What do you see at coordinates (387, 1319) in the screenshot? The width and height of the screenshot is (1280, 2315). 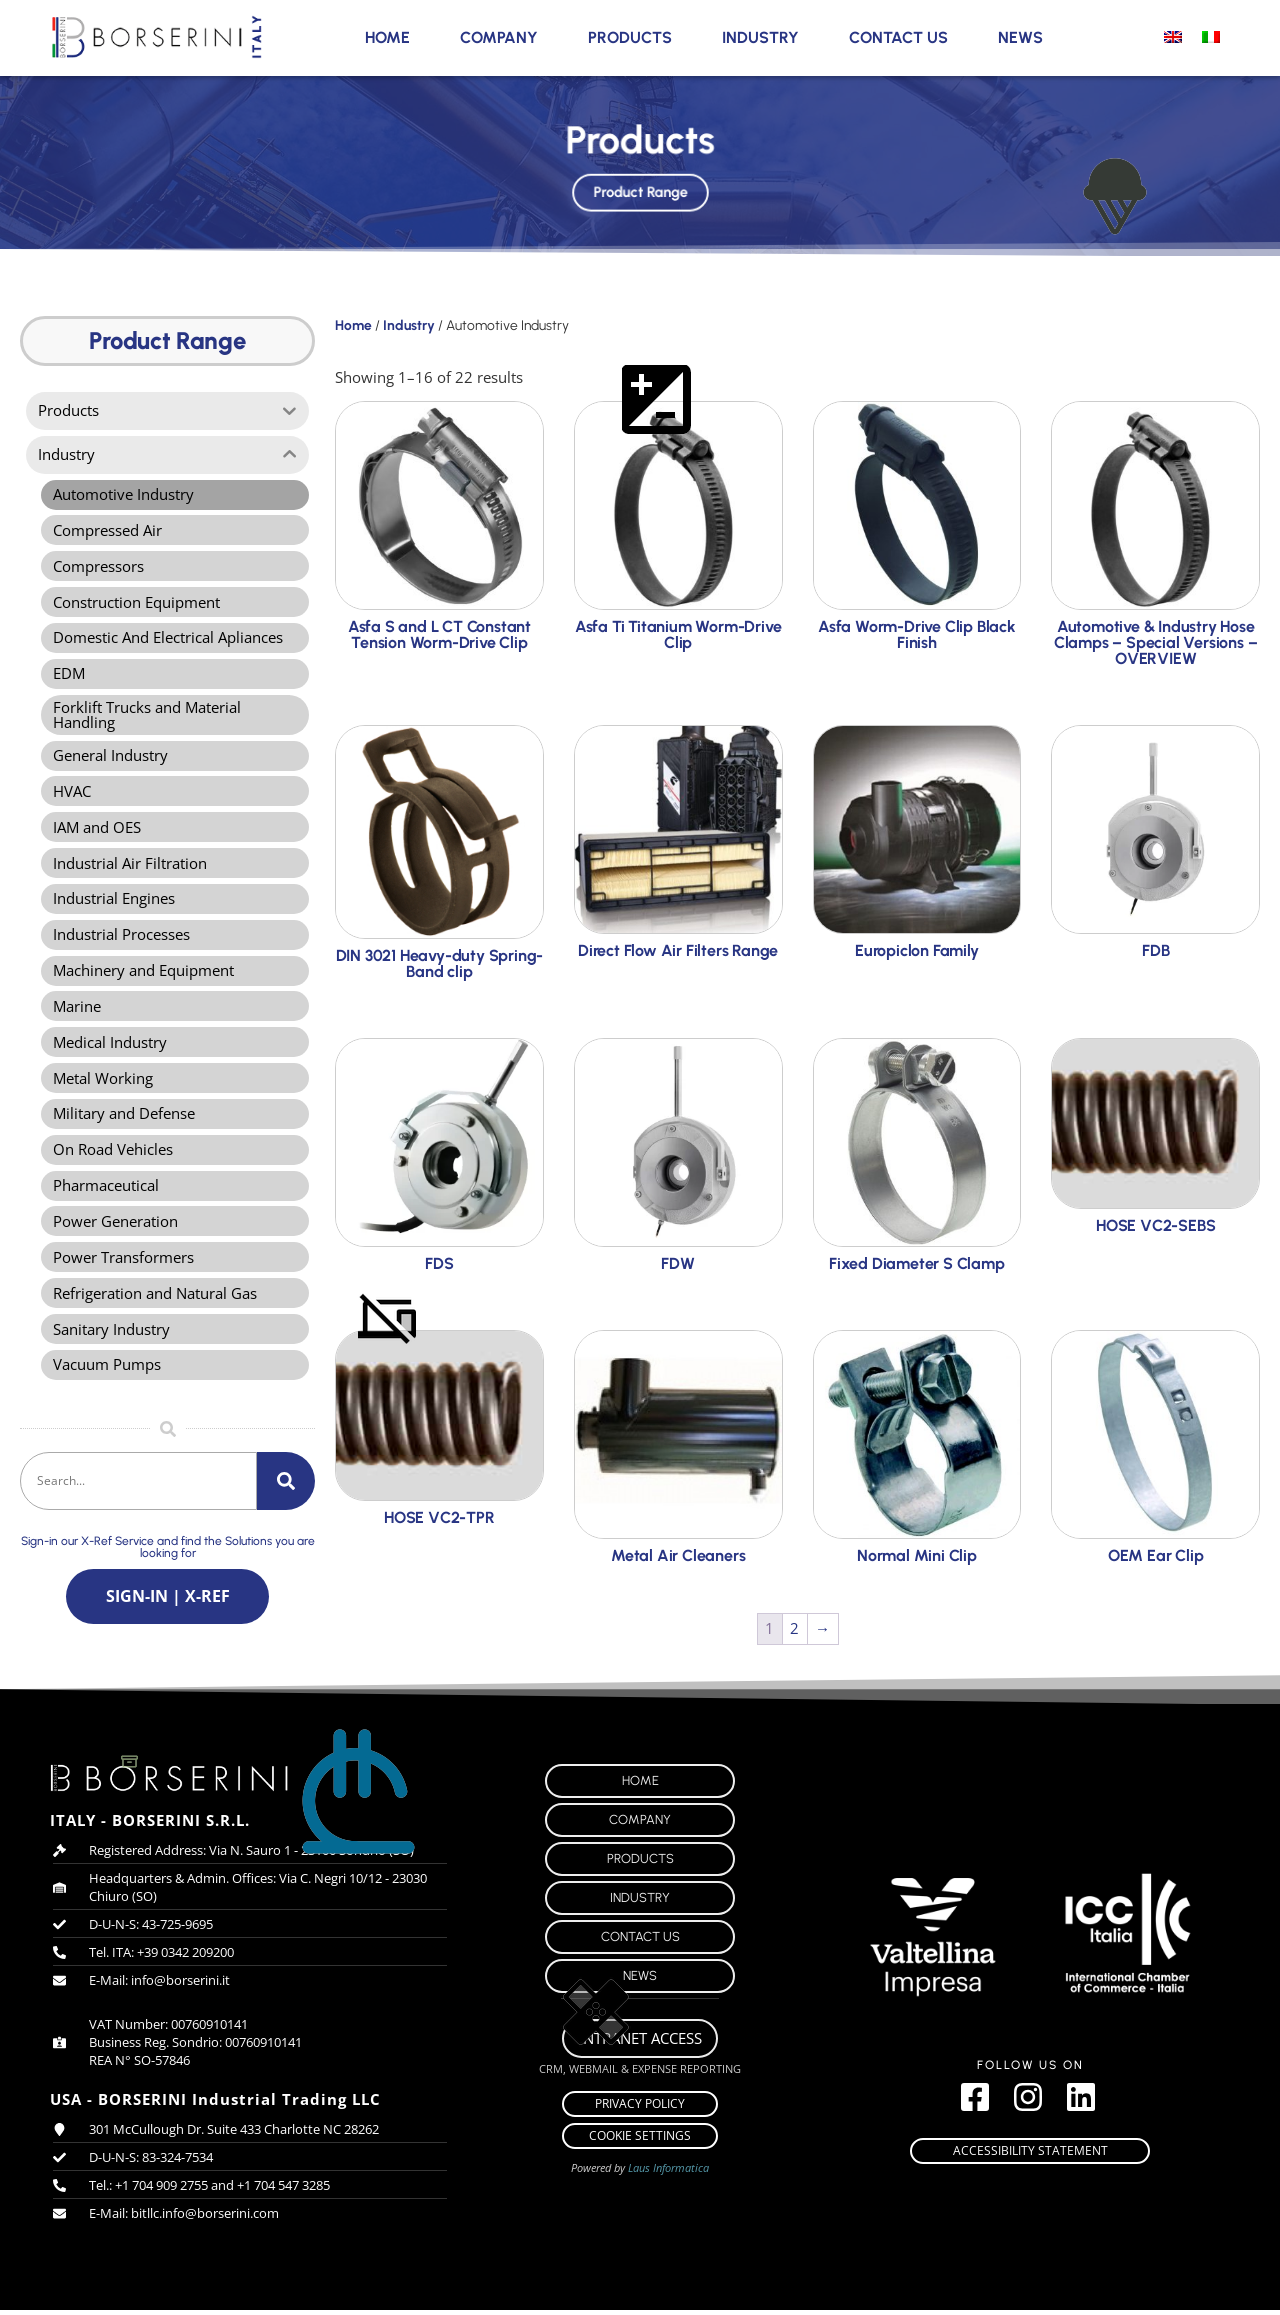 I see `device linking is disabled or unavailable` at bounding box center [387, 1319].